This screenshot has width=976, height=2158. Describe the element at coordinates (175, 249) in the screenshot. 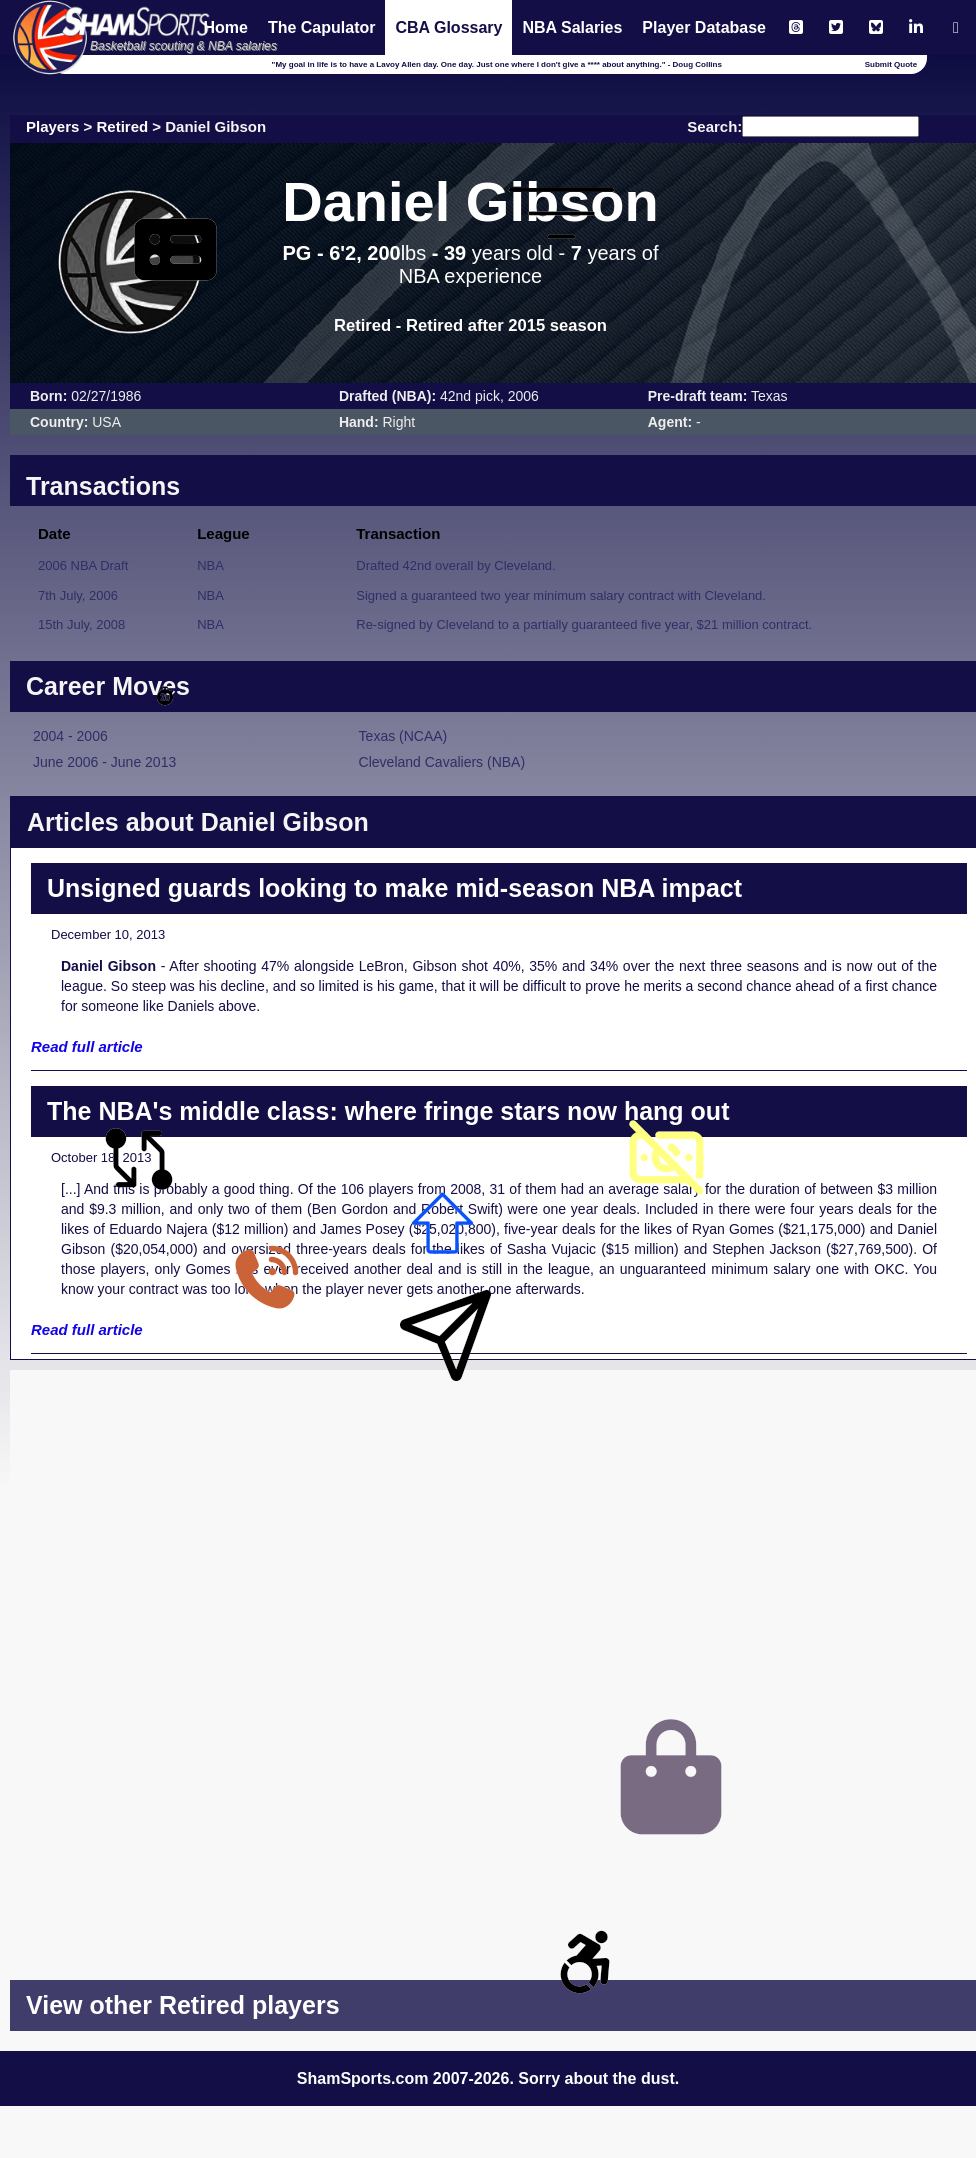

I see `view list details or summary` at that location.